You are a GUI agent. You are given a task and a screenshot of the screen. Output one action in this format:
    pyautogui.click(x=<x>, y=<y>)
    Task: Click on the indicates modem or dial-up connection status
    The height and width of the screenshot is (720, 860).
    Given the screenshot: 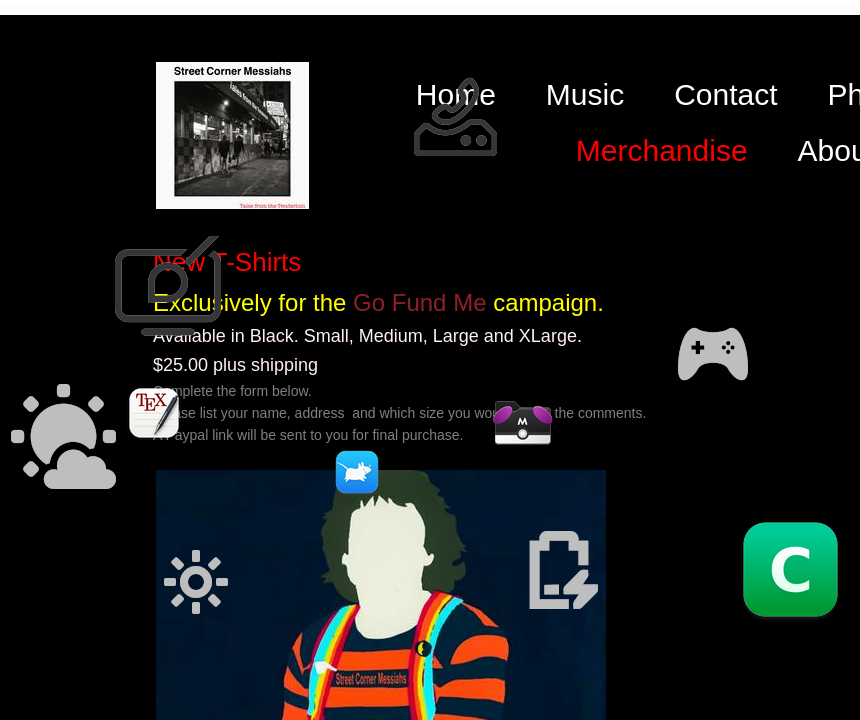 What is the action you would take?
    pyautogui.click(x=455, y=114)
    